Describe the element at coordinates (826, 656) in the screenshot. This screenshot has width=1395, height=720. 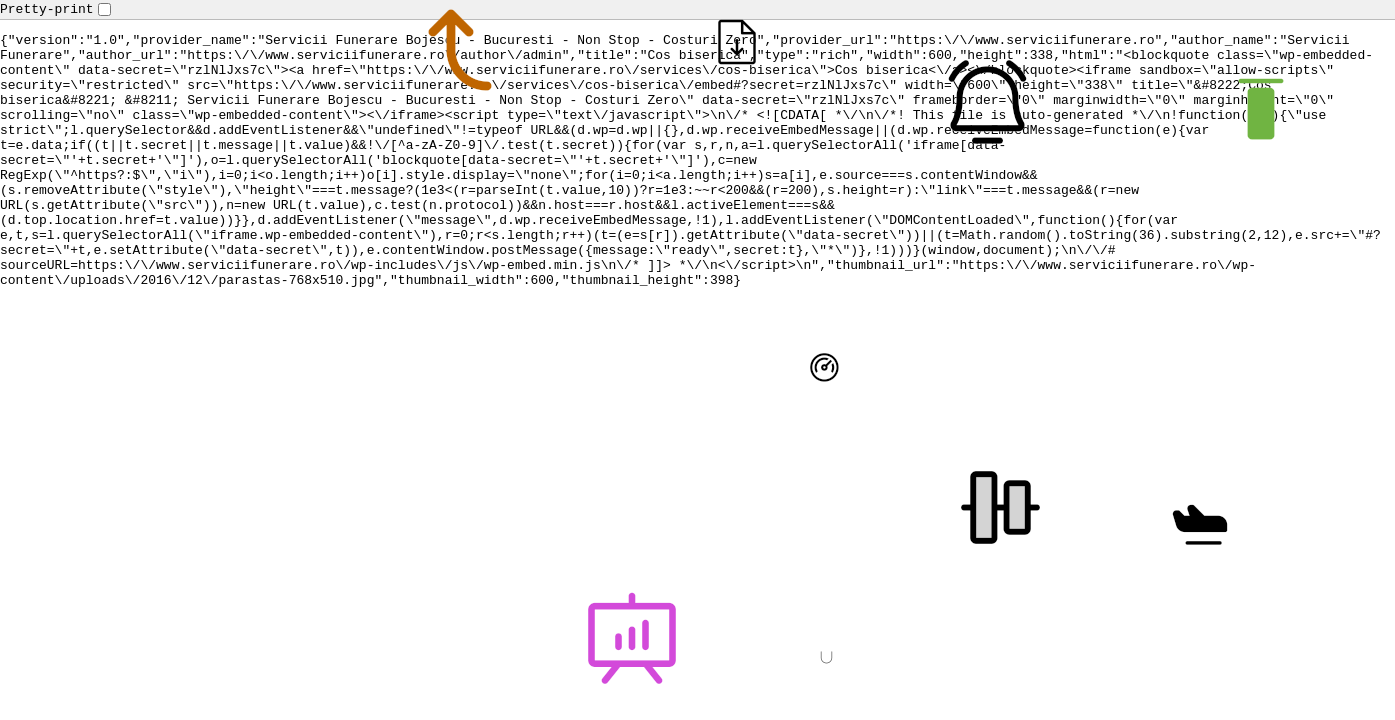
I see `perform a union operation on selected shapes` at that location.